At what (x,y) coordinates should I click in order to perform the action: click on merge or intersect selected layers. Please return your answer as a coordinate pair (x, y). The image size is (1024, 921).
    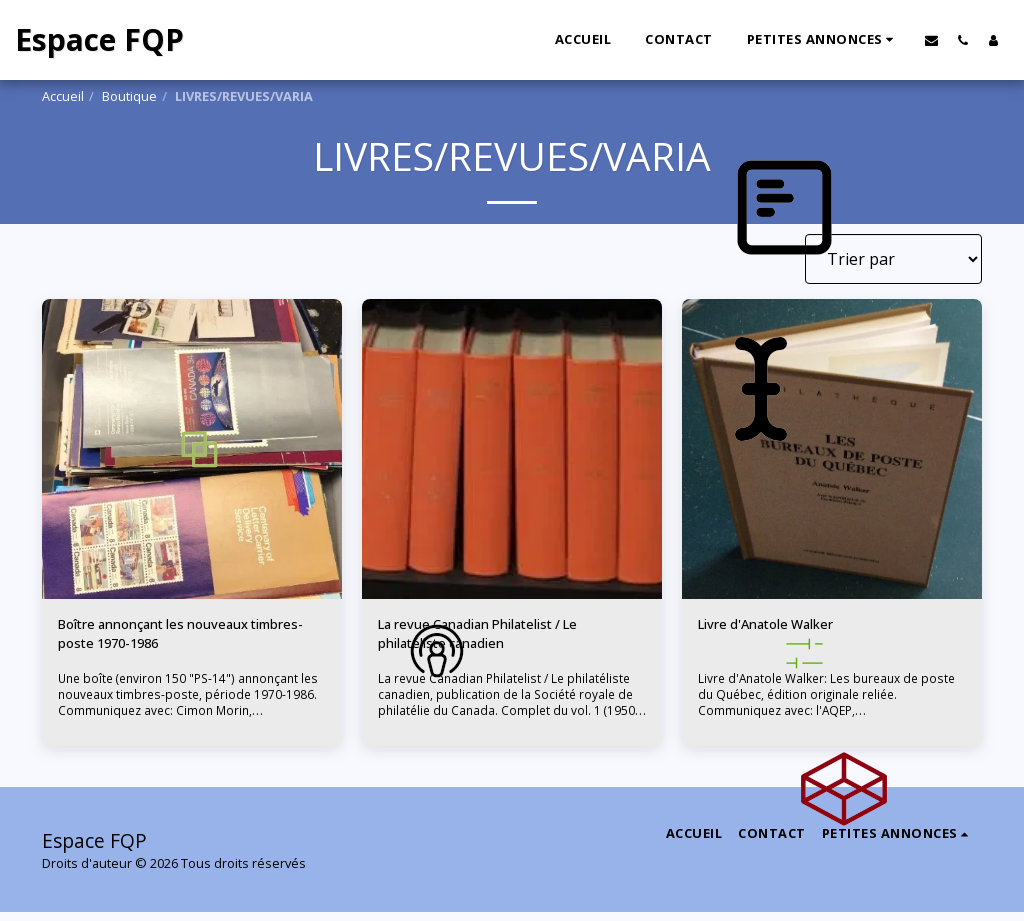
    Looking at the image, I should click on (199, 449).